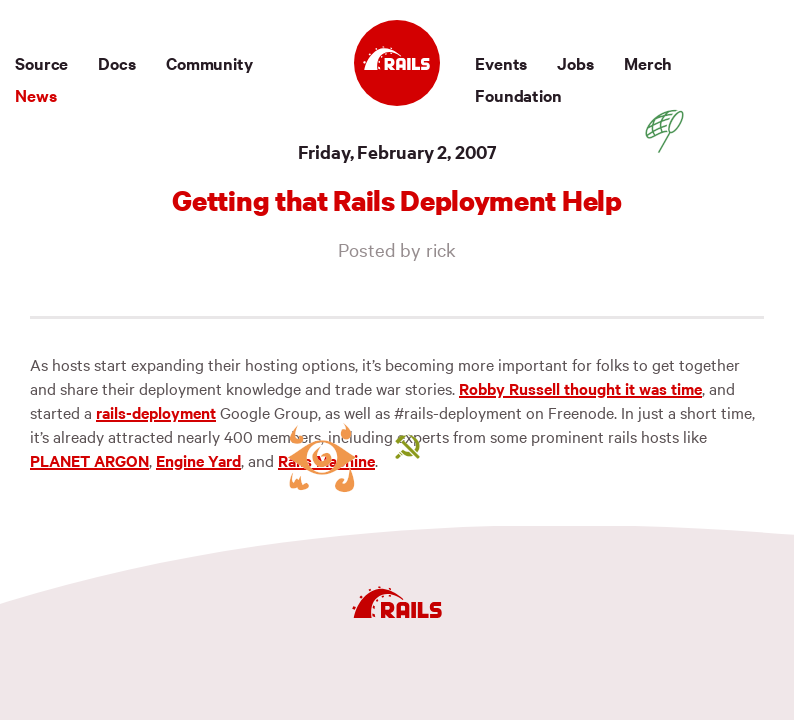 Image resolution: width=794 pixels, height=720 pixels. I want to click on communist or socialist themed content or game faction, so click(407, 446).